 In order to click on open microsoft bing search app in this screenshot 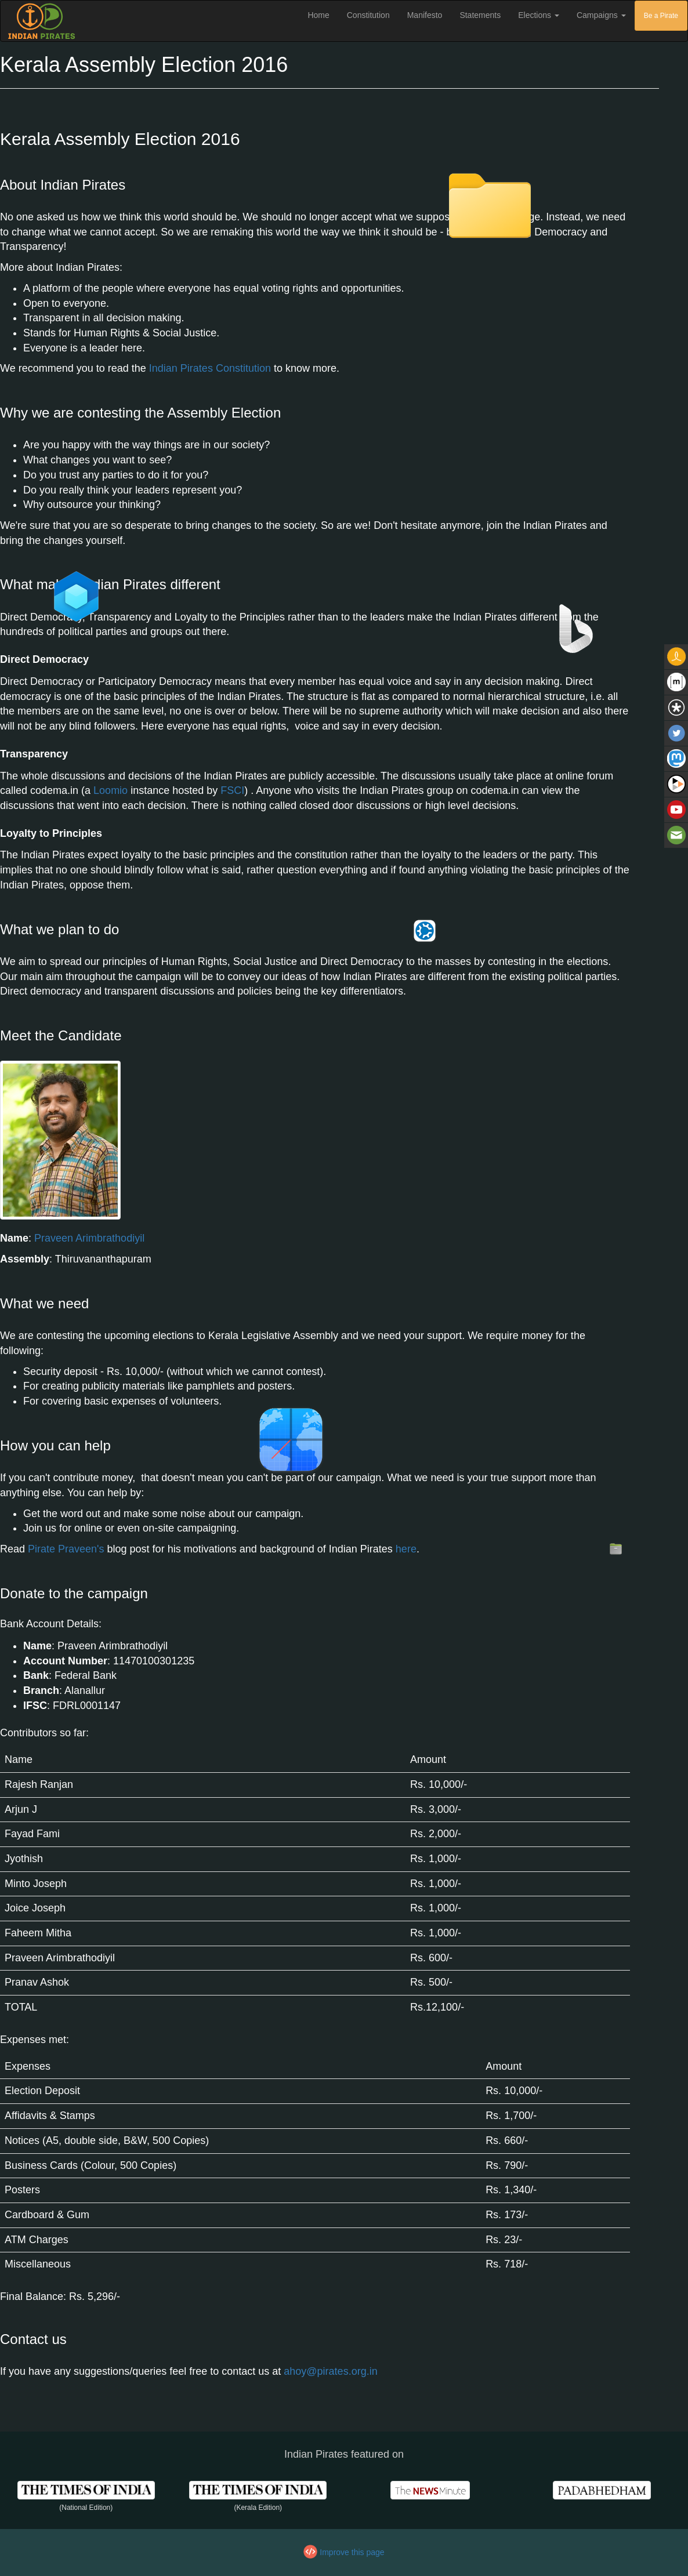, I will do `click(576, 629)`.